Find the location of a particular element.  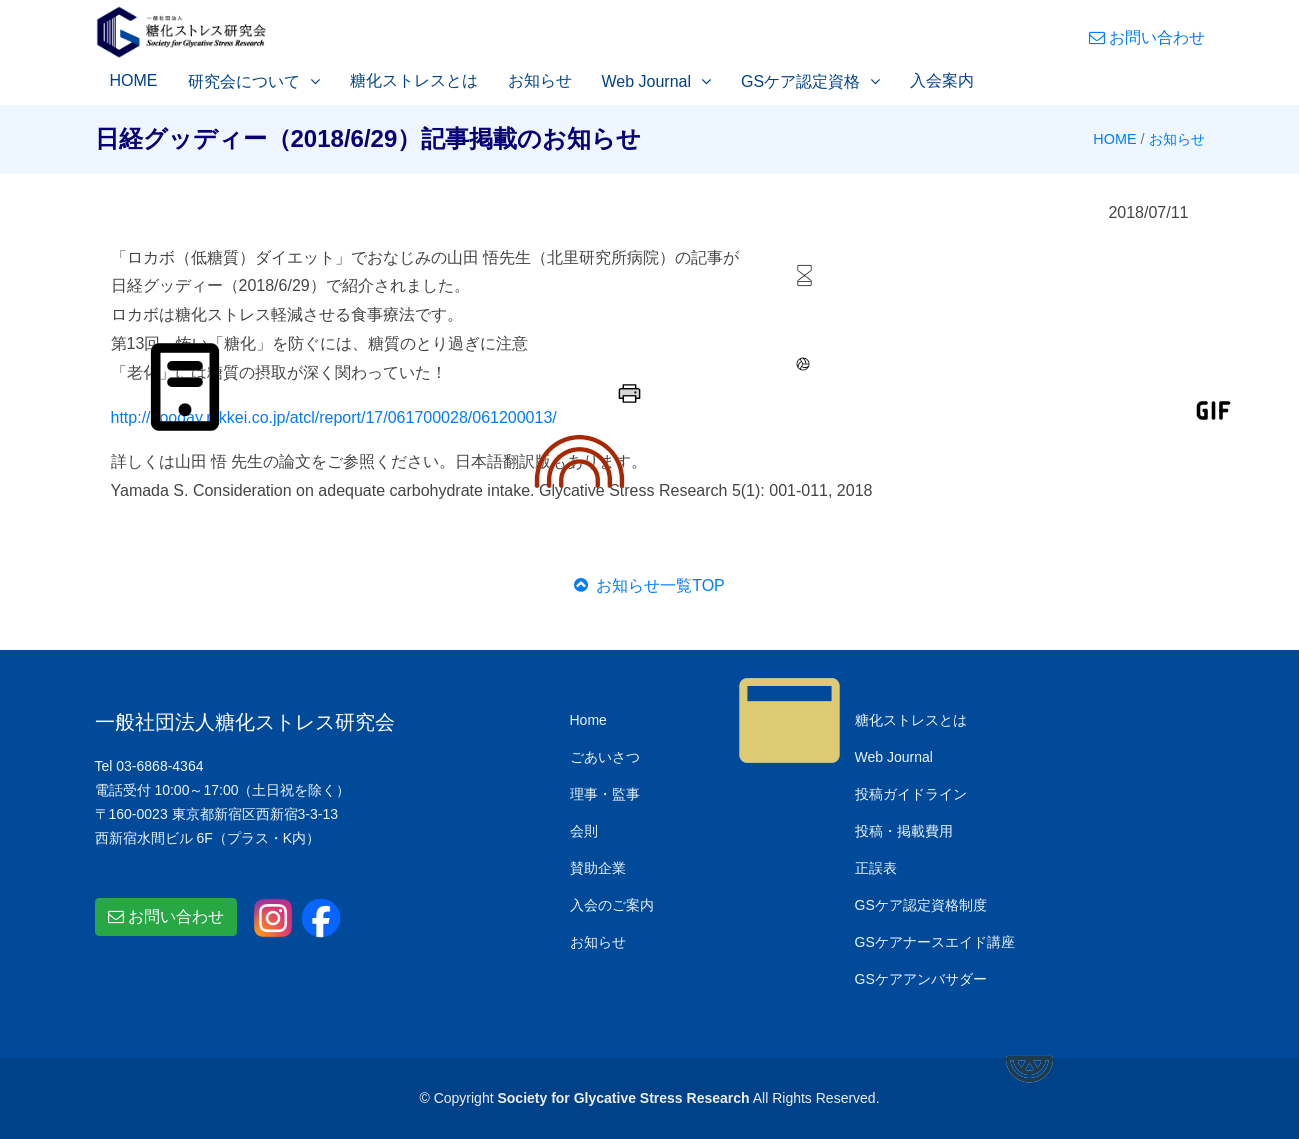

indicates time is running low is located at coordinates (804, 275).